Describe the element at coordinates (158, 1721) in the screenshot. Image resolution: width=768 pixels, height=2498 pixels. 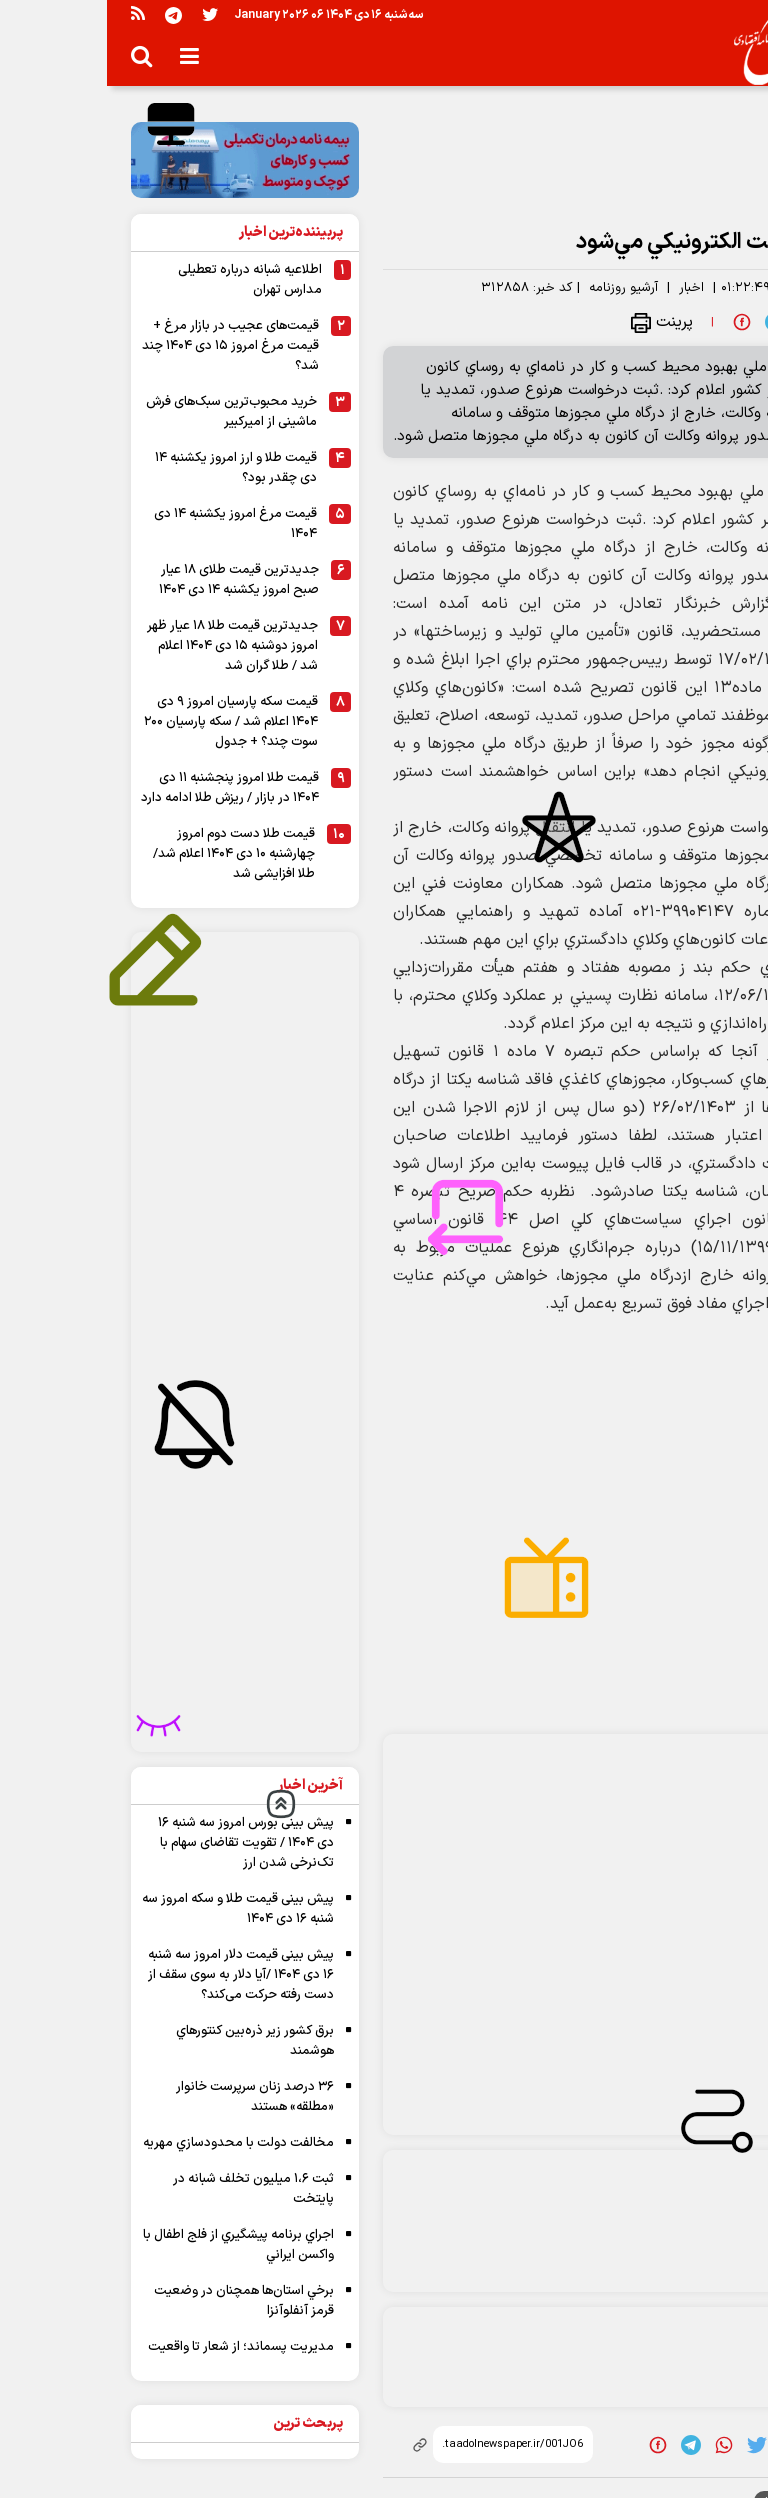
I see `hide password or sensitive content` at that location.